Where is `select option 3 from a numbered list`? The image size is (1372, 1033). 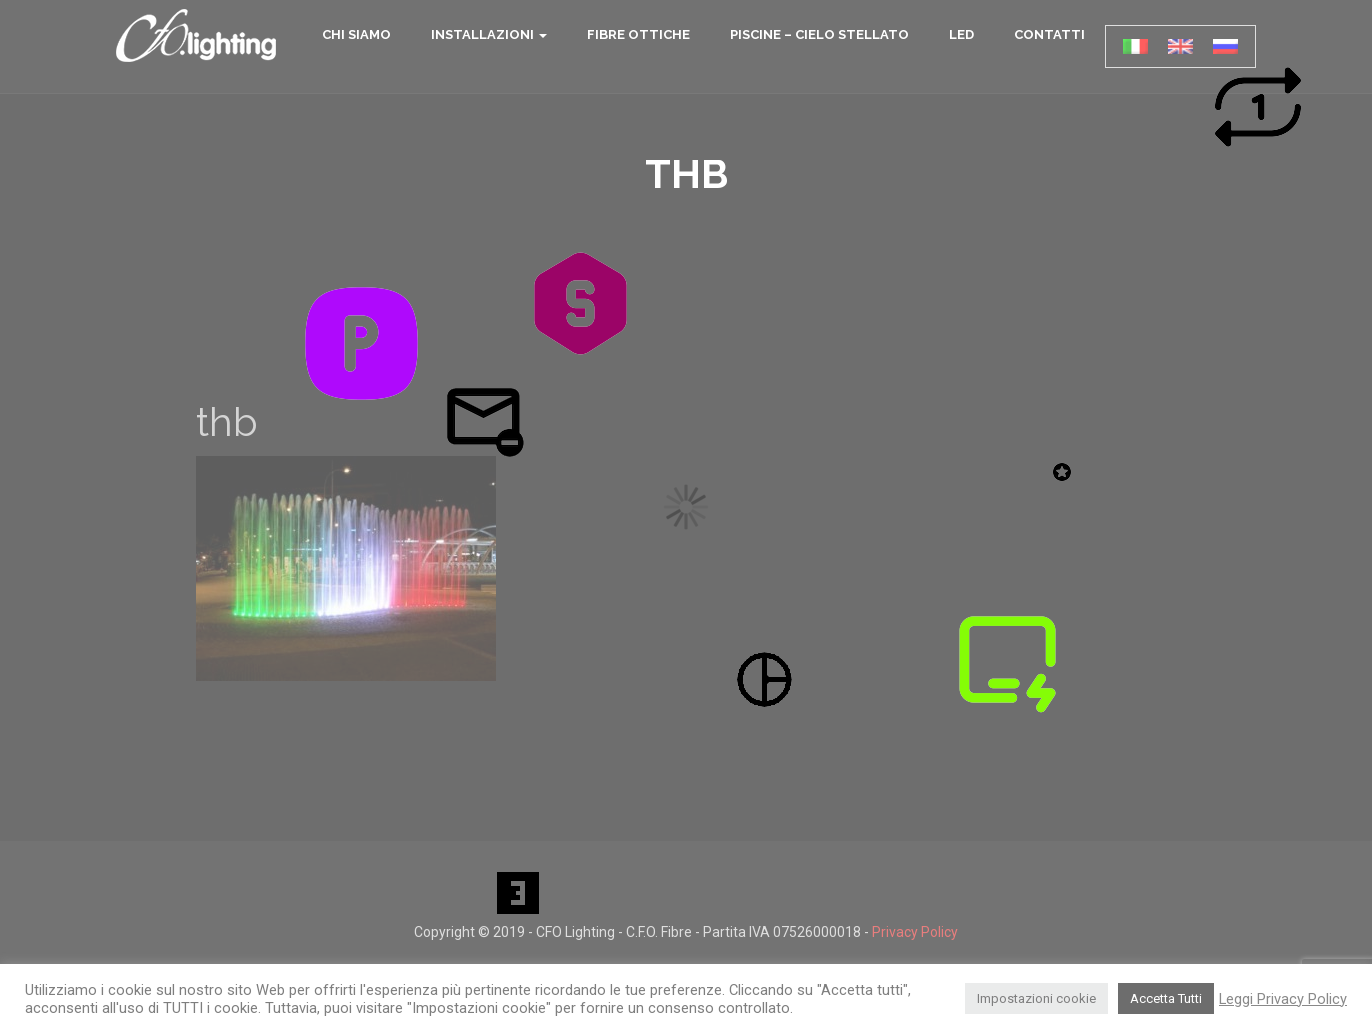
select option 3 from a numbered list is located at coordinates (518, 893).